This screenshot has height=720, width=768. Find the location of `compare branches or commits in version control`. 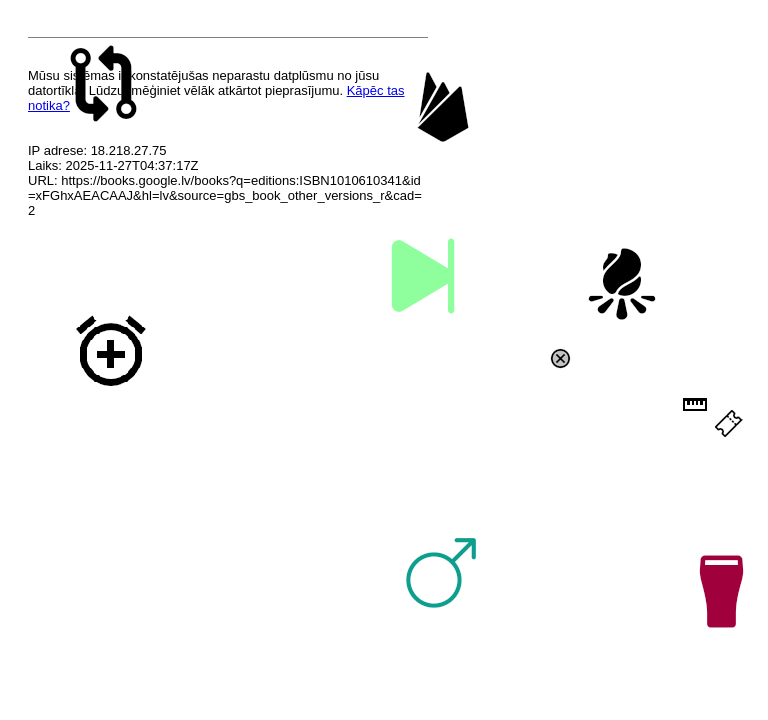

compare branches or commits in version control is located at coordinates (103, 83).